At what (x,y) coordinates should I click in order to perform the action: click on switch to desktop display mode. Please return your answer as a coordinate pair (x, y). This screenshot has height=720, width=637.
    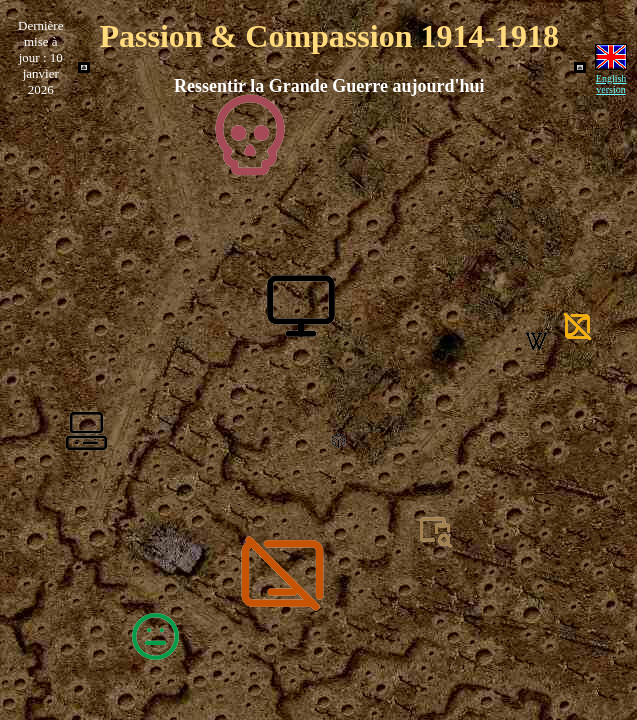
    Looking at the image, I should click on (301, 306).